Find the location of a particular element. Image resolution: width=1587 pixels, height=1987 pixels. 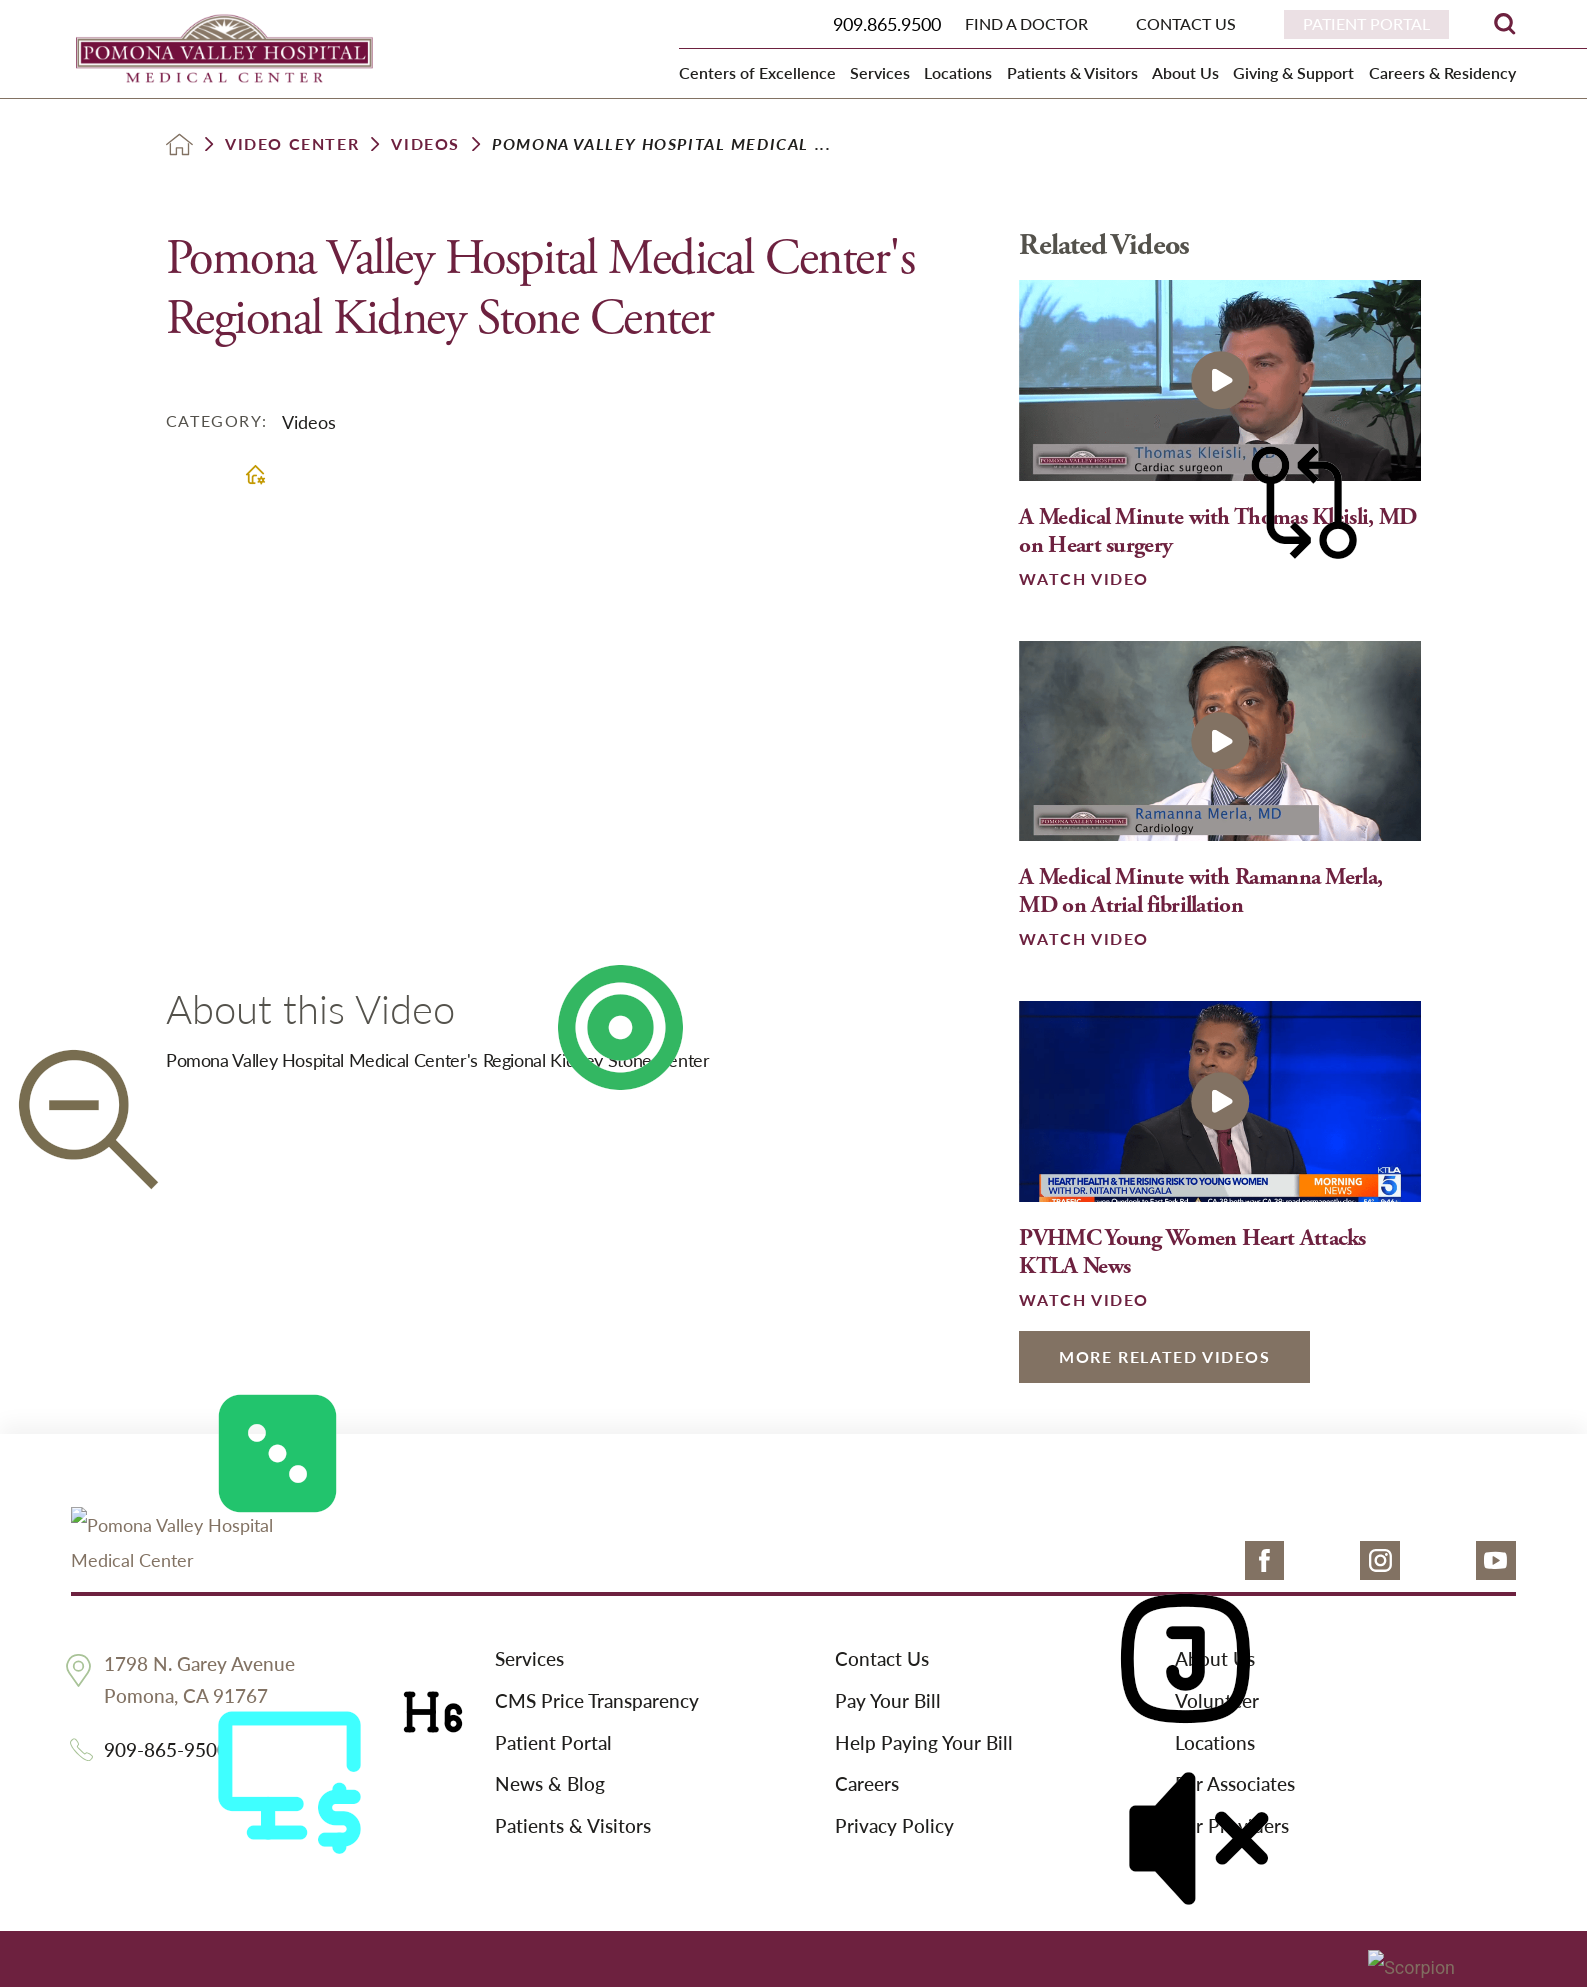

access home settings is located at coordinates (255, 474).